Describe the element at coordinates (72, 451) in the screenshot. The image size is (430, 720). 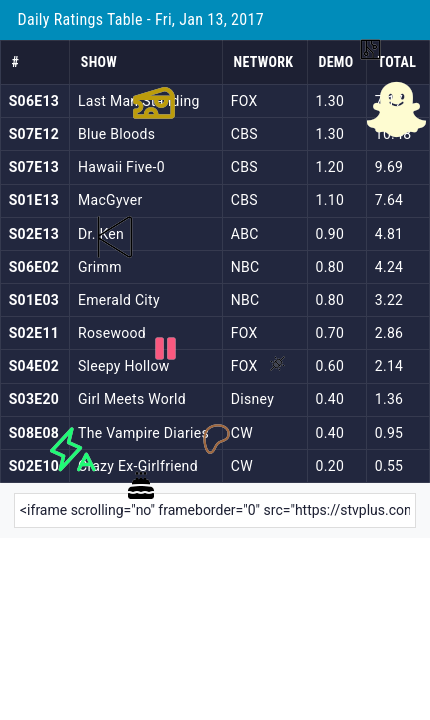
I see `toggle auto-flash mode for camera` at that location.